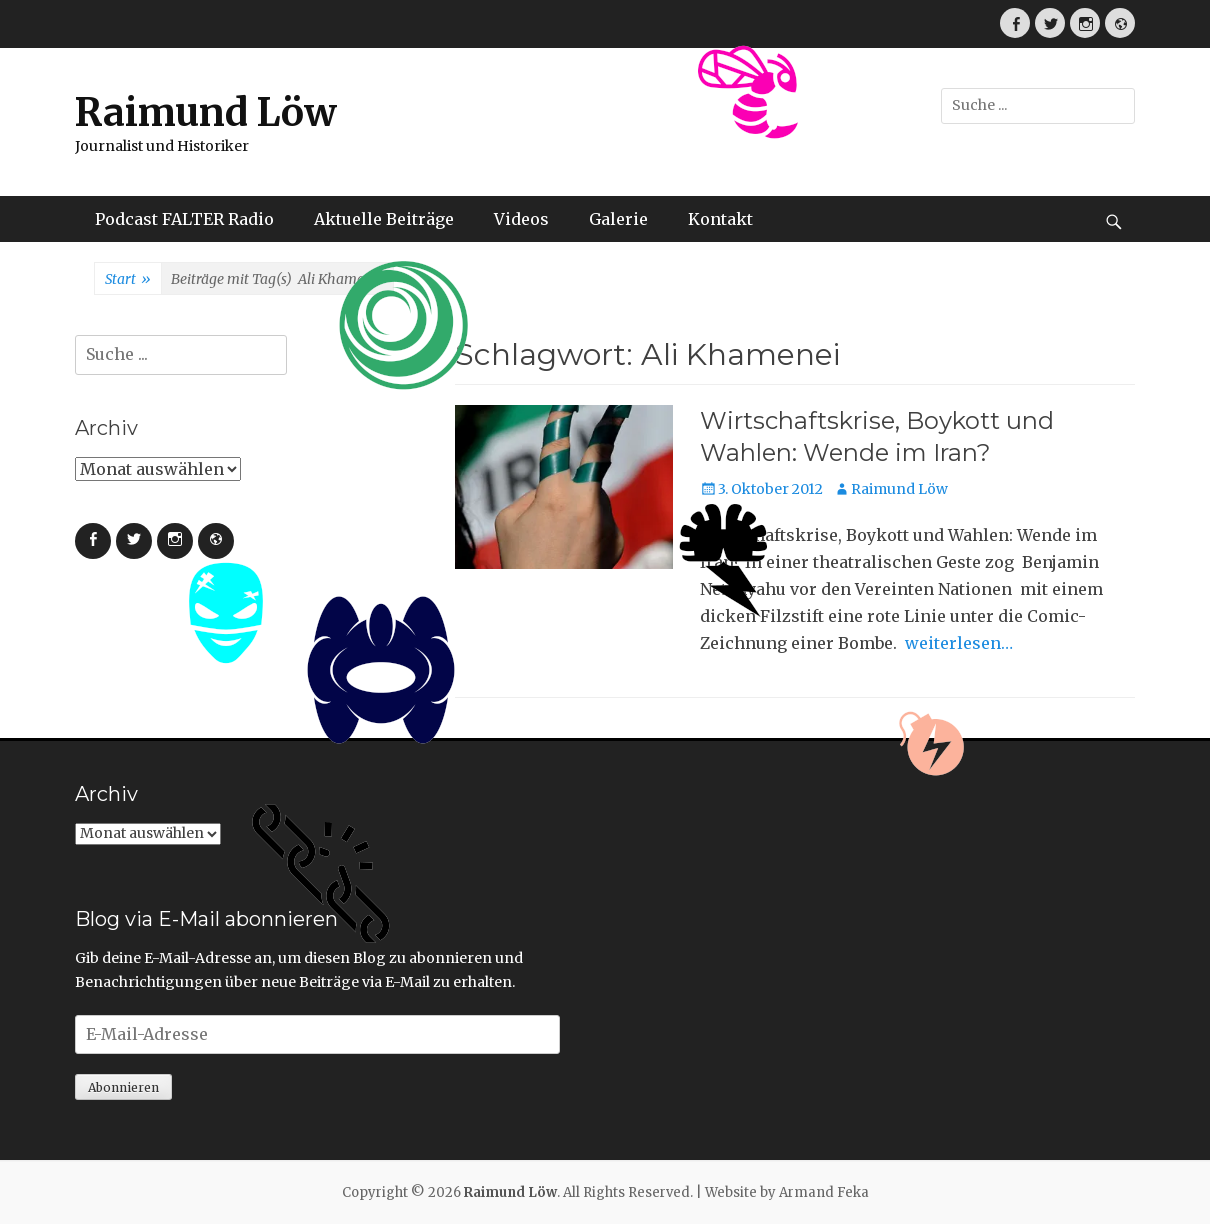 The image size is (1210, 1224). I want to click on start a brainstorming session, so click(723, 560).